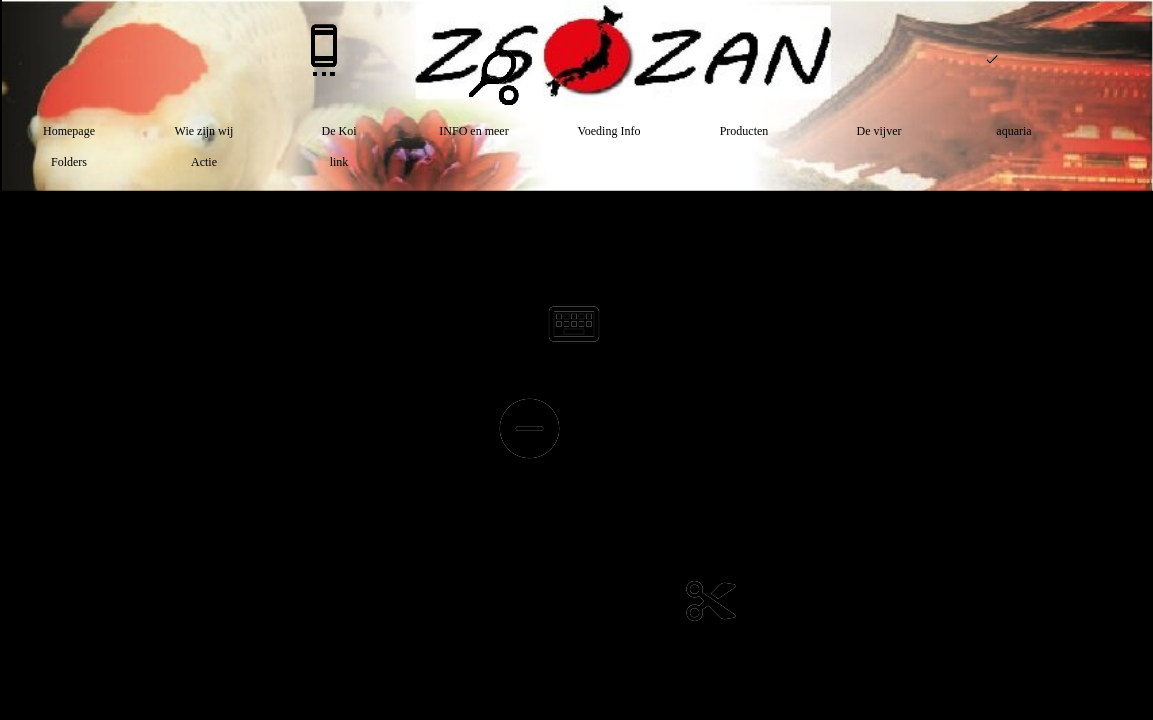  What do you see at coordinates (992, 59) in the screenshot?
I see `confirm or submit an action` at bounding box center [992, 59].